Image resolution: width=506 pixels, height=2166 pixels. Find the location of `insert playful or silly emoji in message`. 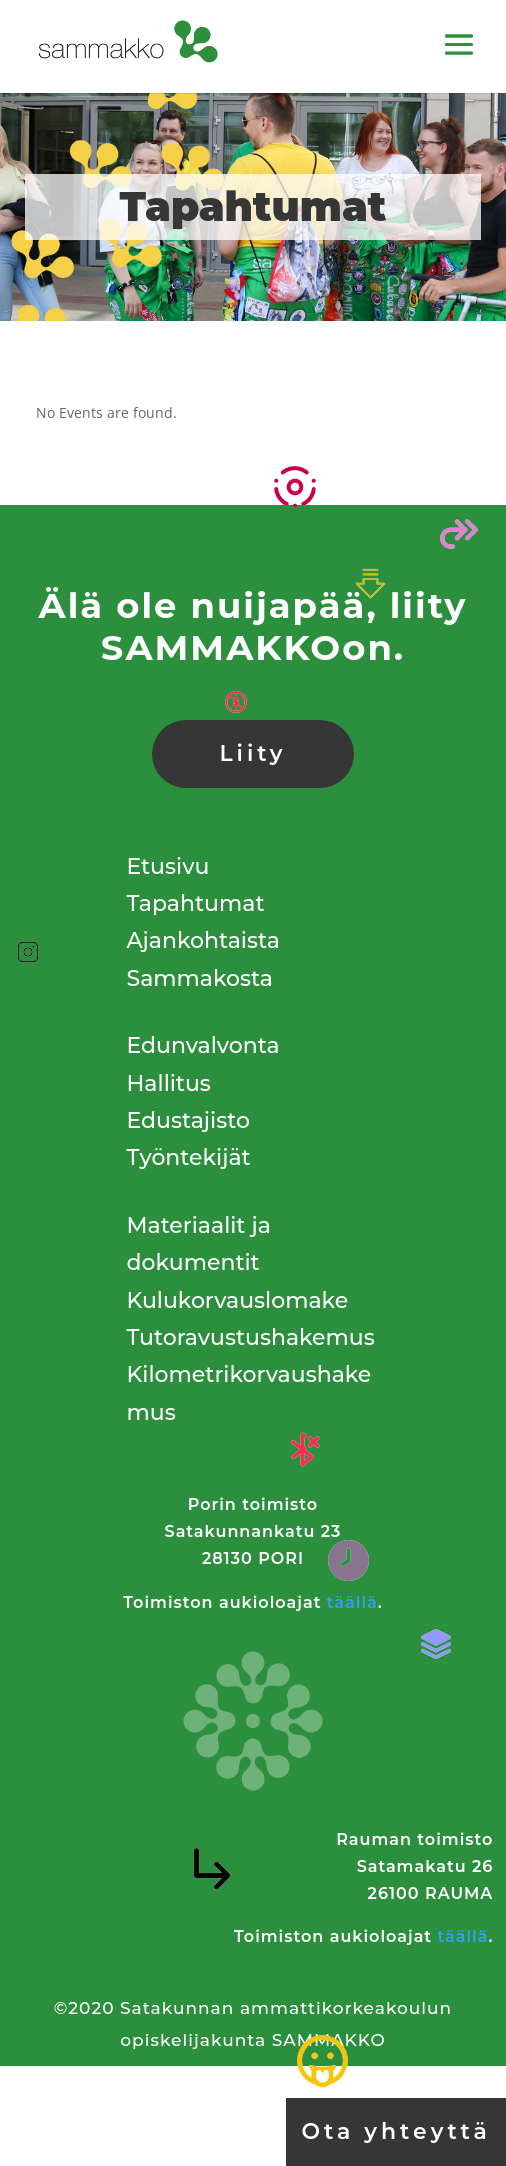

insert playful or silly emoji in message is located at coordinates (322, 2060).